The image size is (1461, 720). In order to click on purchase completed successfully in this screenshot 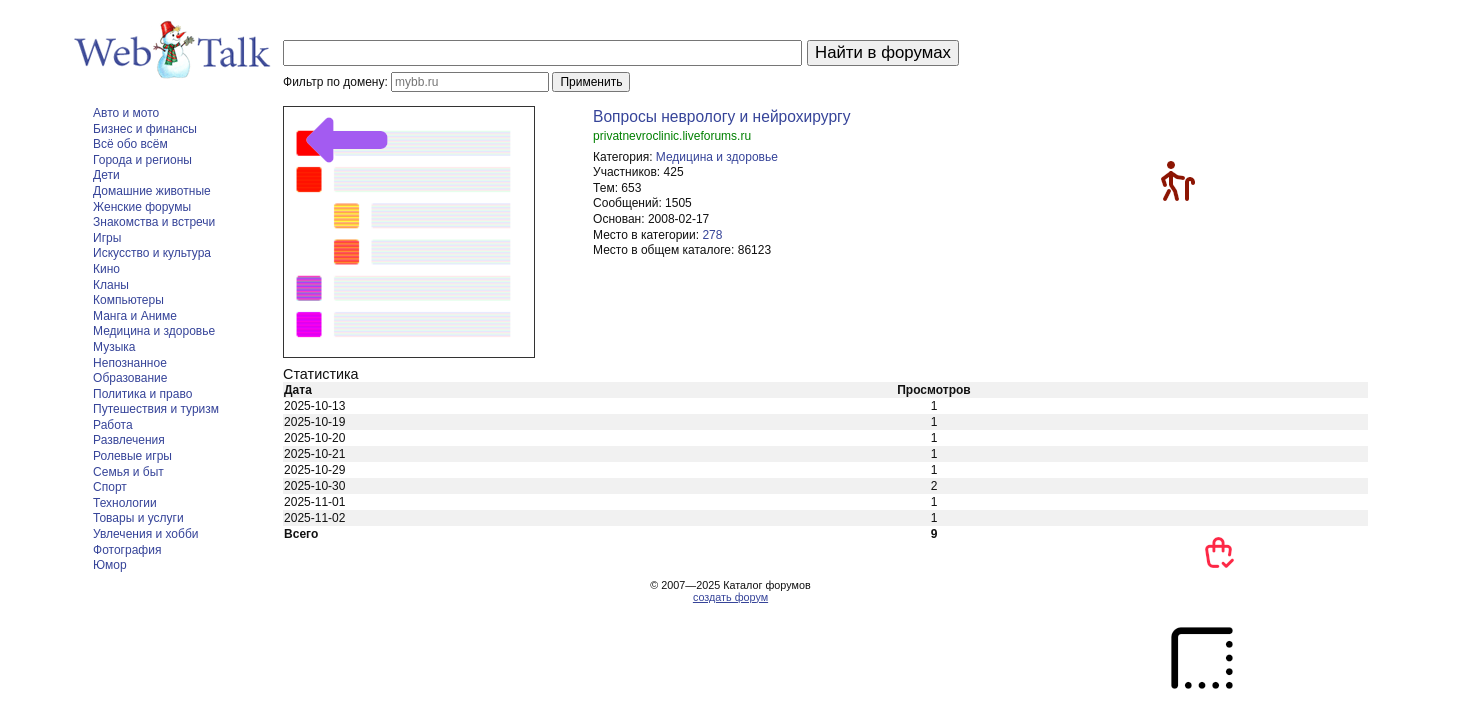, I will do `click(1218, 552)`.